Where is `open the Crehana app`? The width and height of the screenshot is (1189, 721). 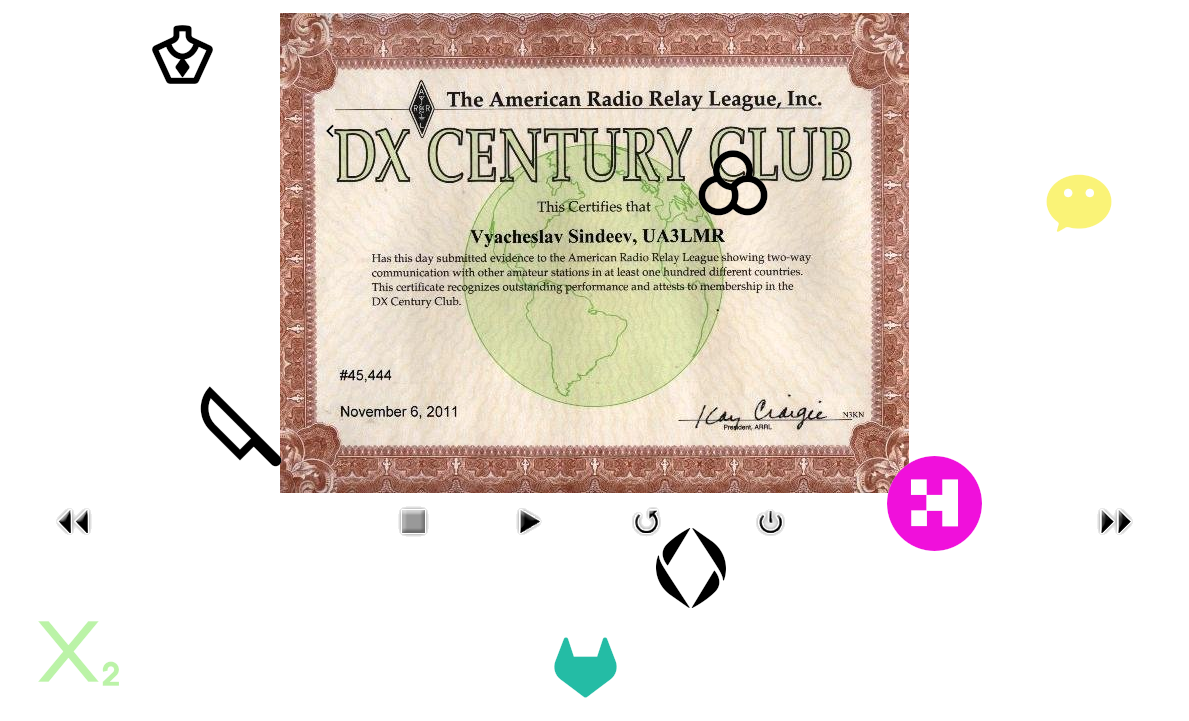
open the Crehana app is located at coordinates (934, 503).